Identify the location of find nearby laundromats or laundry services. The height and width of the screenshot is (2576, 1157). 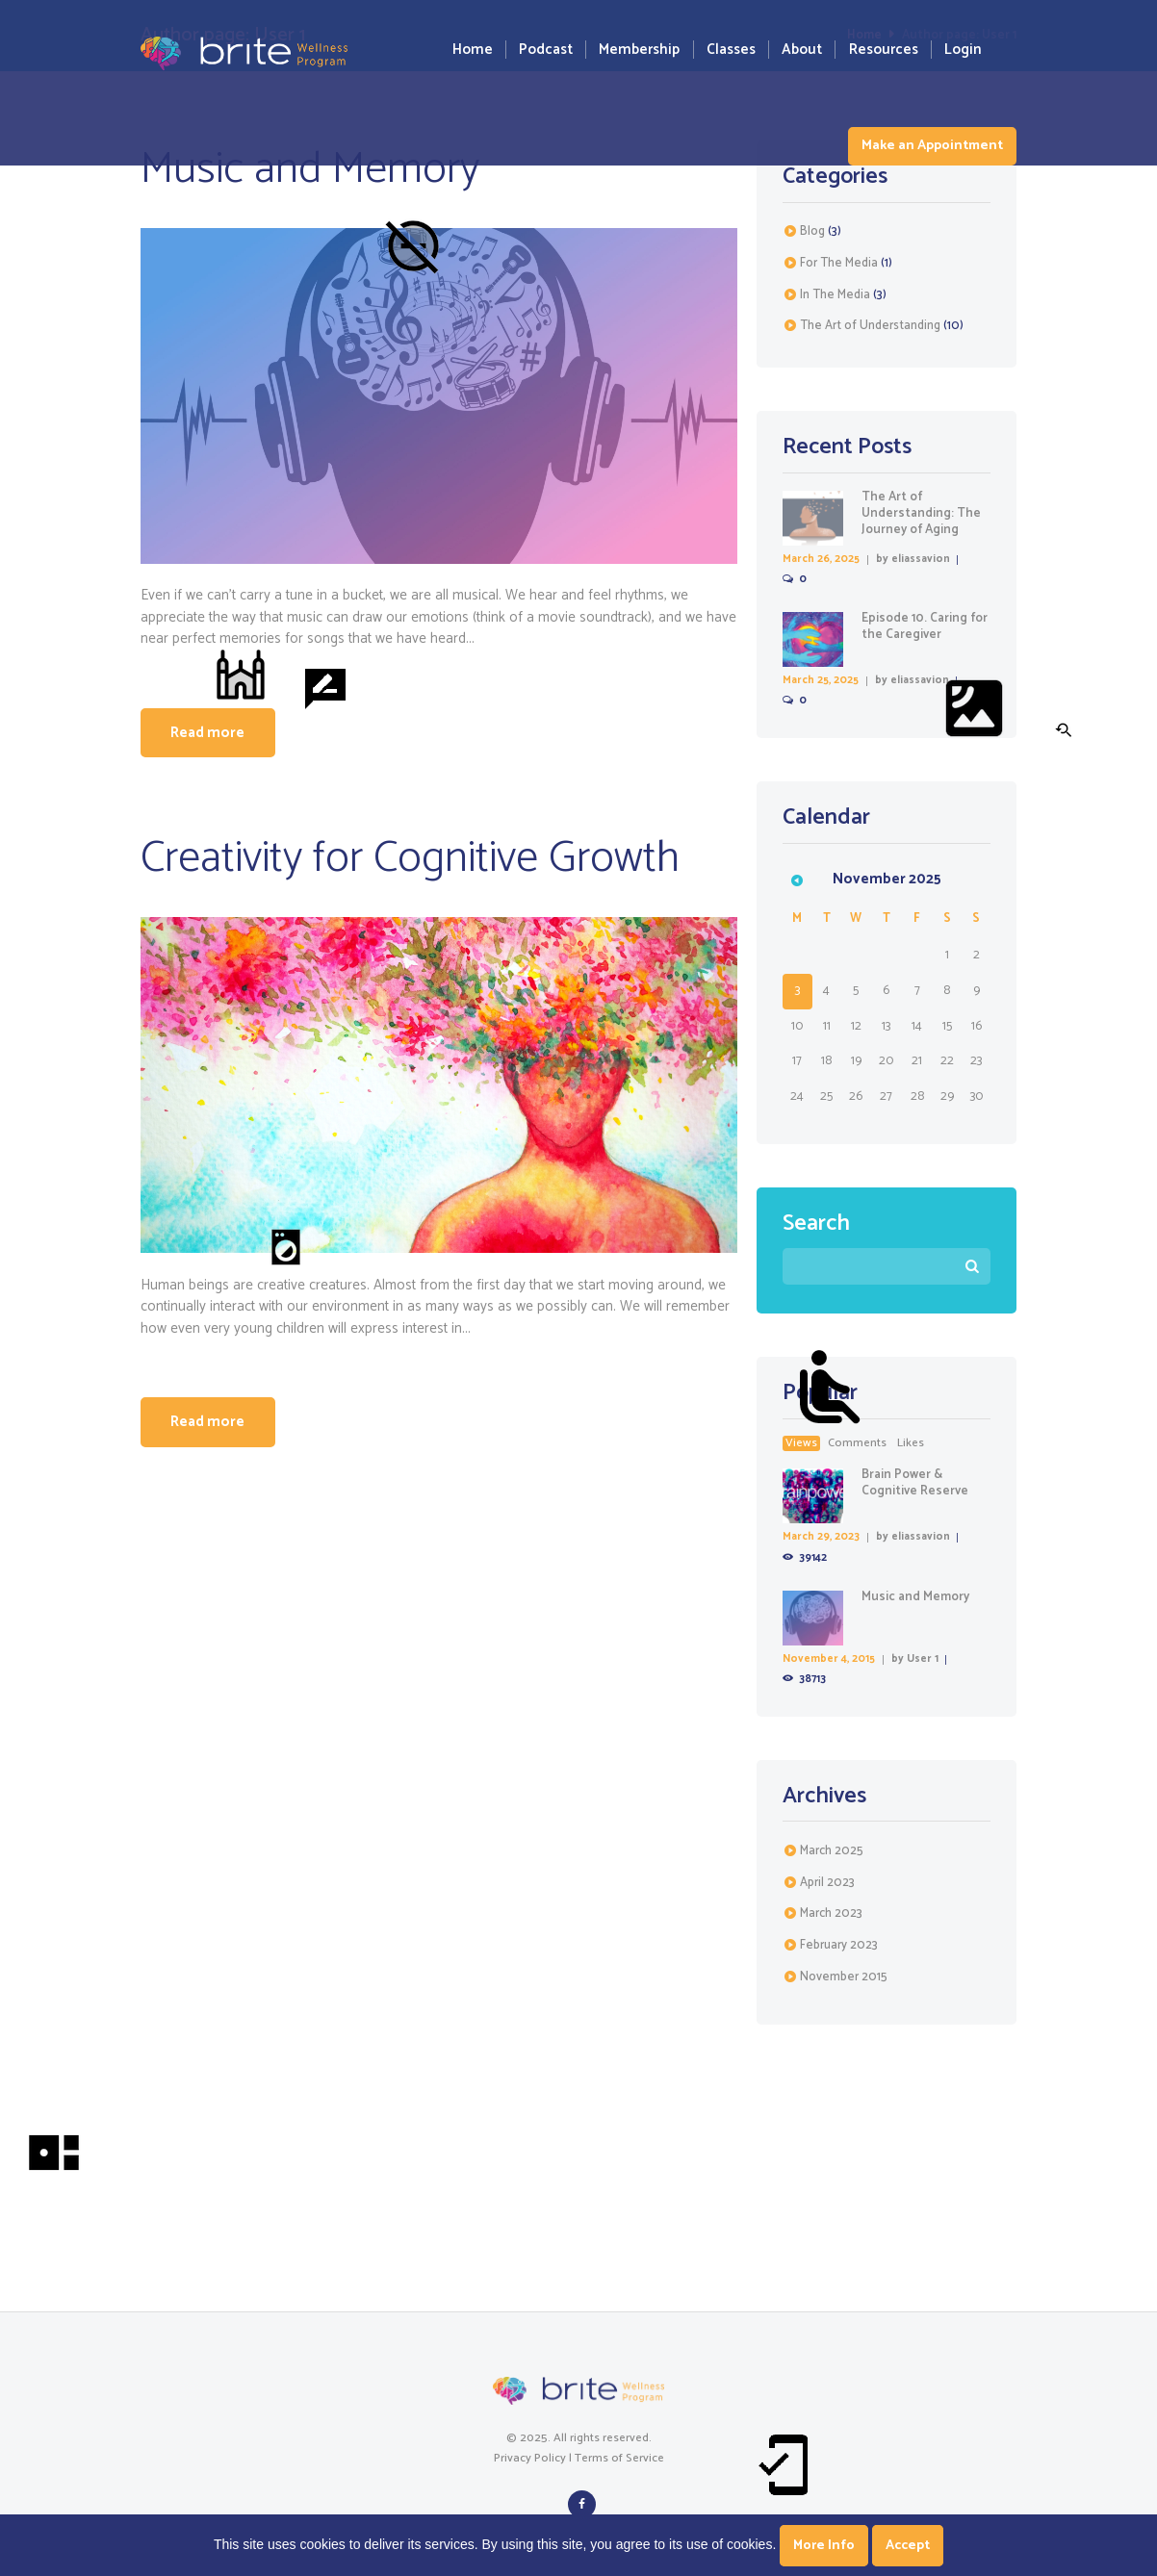
(286, 1247).